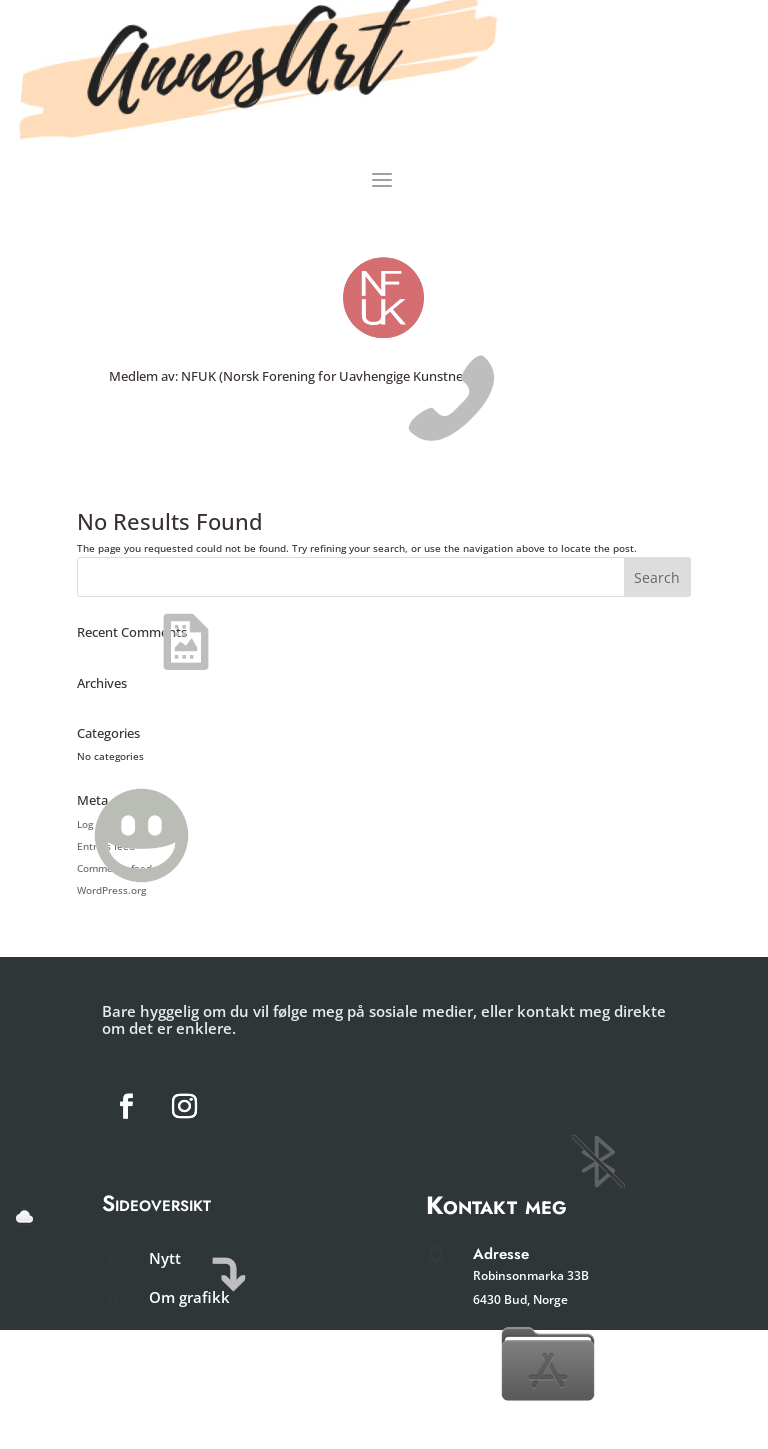 This screenshot has height=1449, width=768. Describe the element at coordinates (24, 1216) in the screenshot. I see `indicates overcast or cloudy weather conditions` at that location.